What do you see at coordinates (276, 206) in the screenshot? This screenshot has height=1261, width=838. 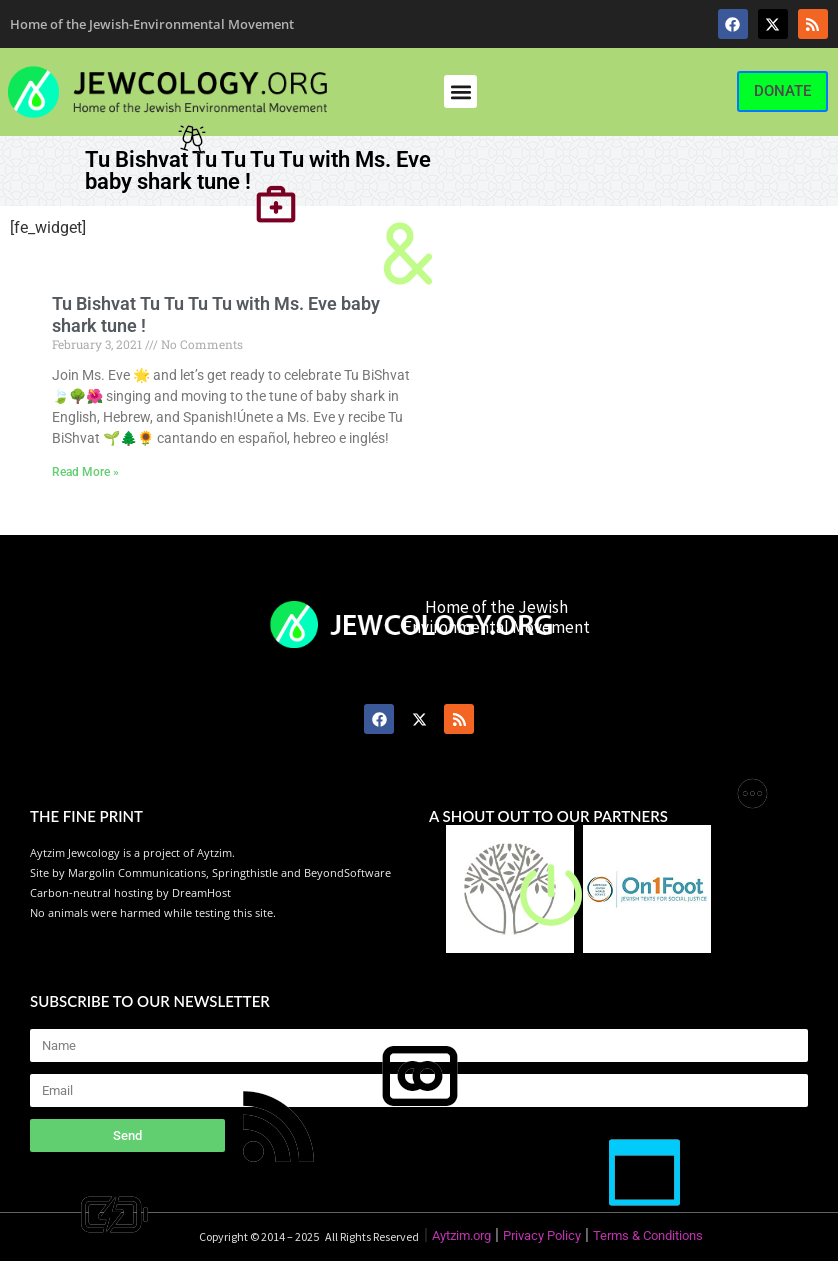 I see `access first aid or medical help resources` at bounding box center [276, 206].